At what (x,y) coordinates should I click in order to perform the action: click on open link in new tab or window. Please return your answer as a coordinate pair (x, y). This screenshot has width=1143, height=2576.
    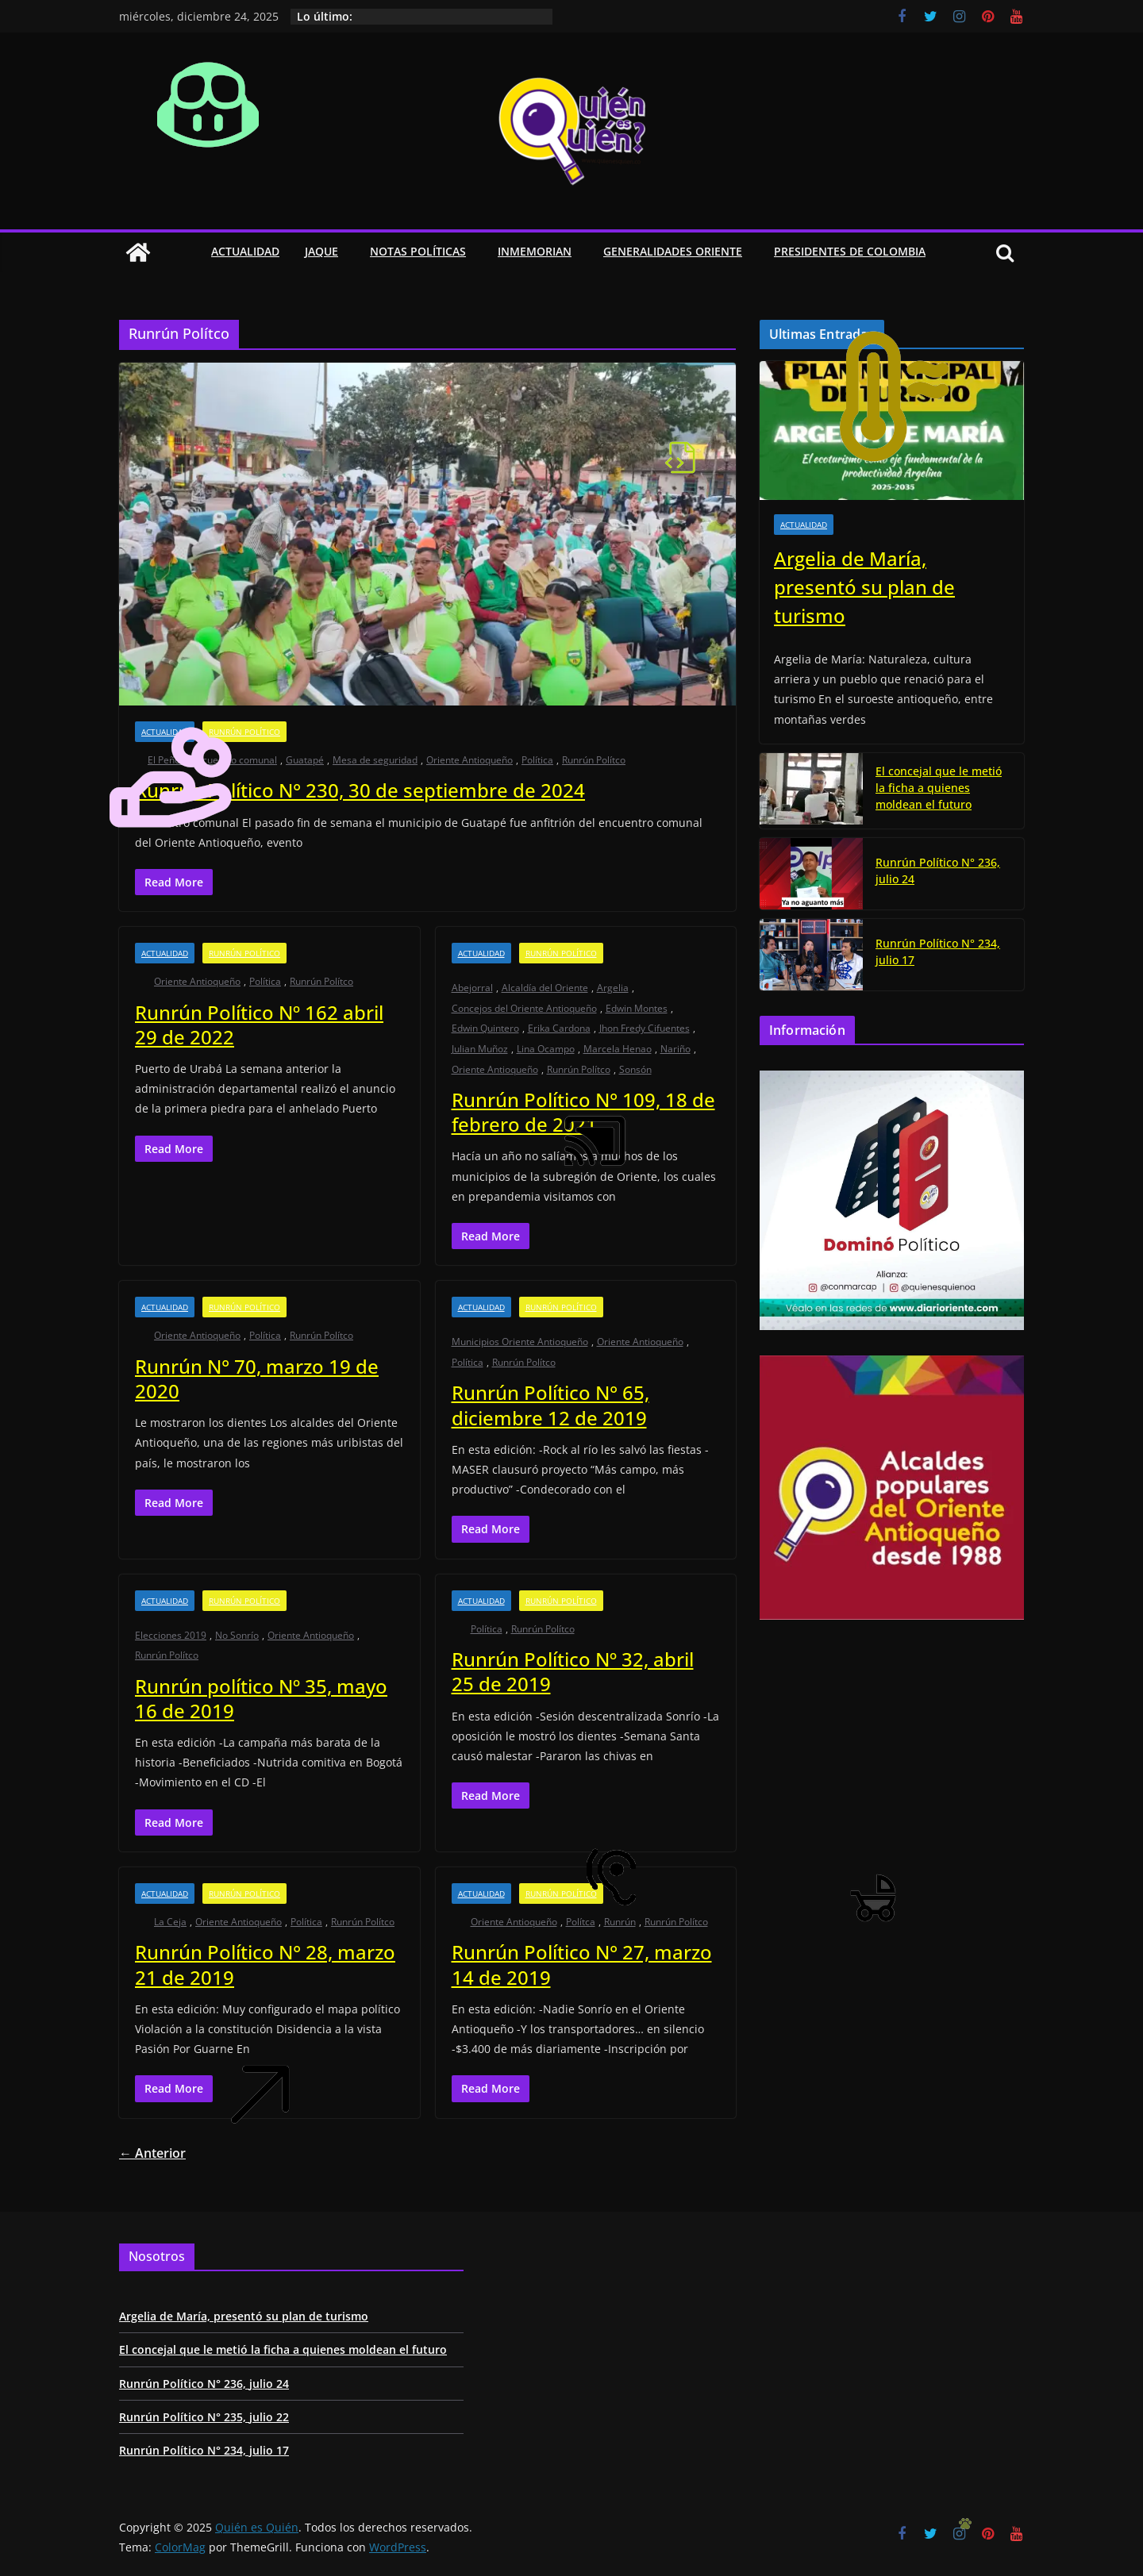
    Looking at the image, I should click on (258, 2097).